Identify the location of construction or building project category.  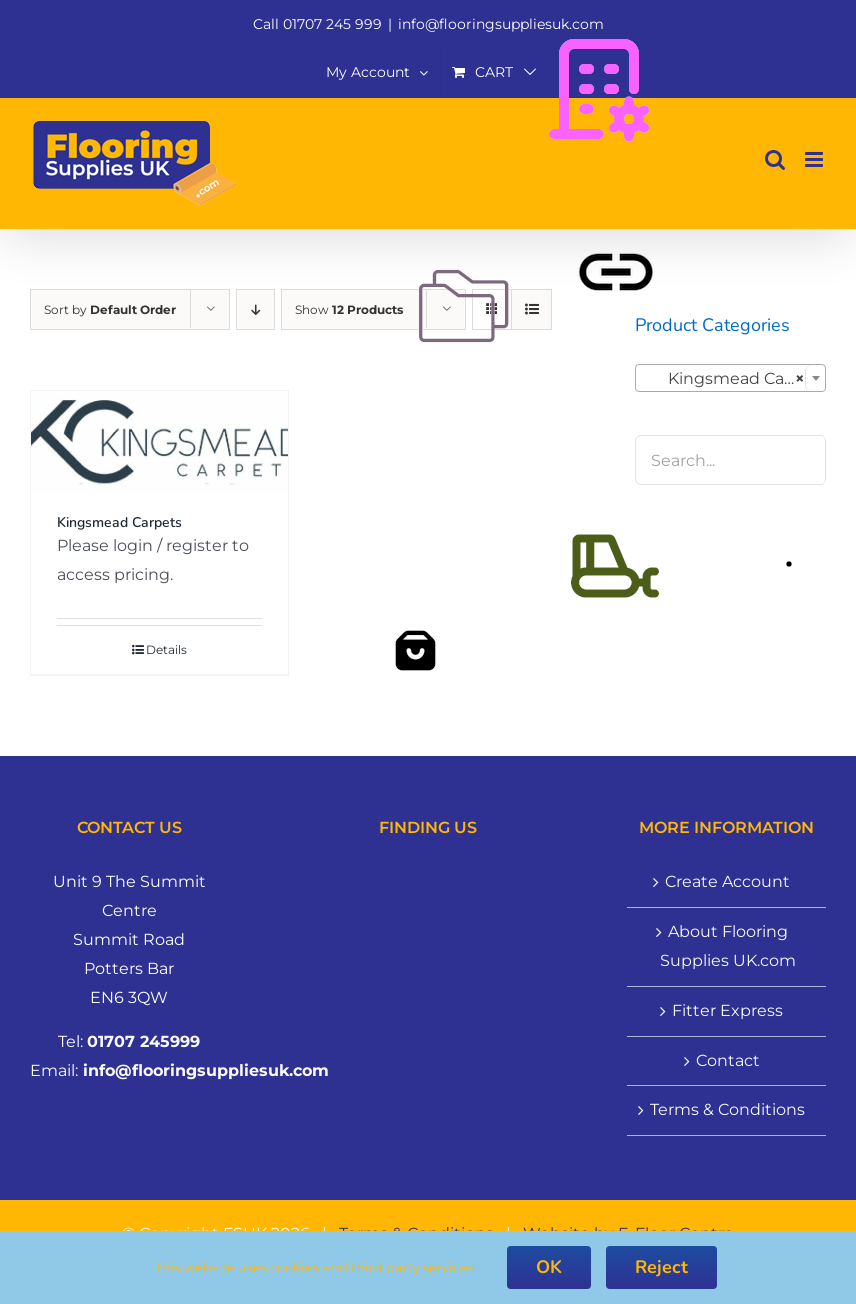
(615, 566).